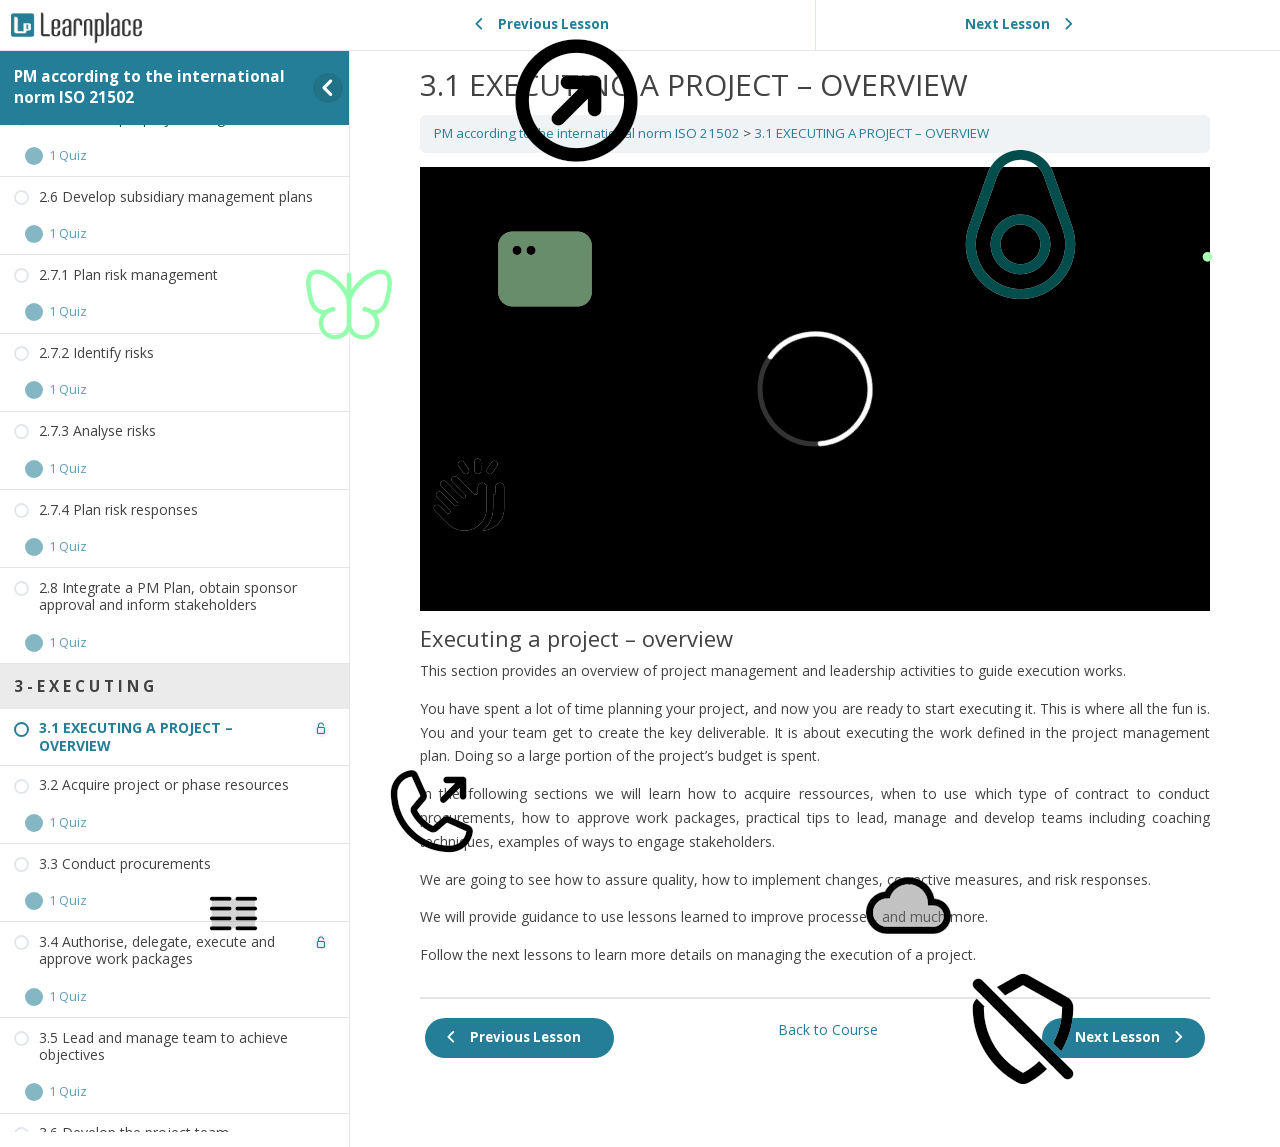 Image resolution: width=1280 pixels, height=1147 pixels. I want to click on open application window, so click(545, 269).